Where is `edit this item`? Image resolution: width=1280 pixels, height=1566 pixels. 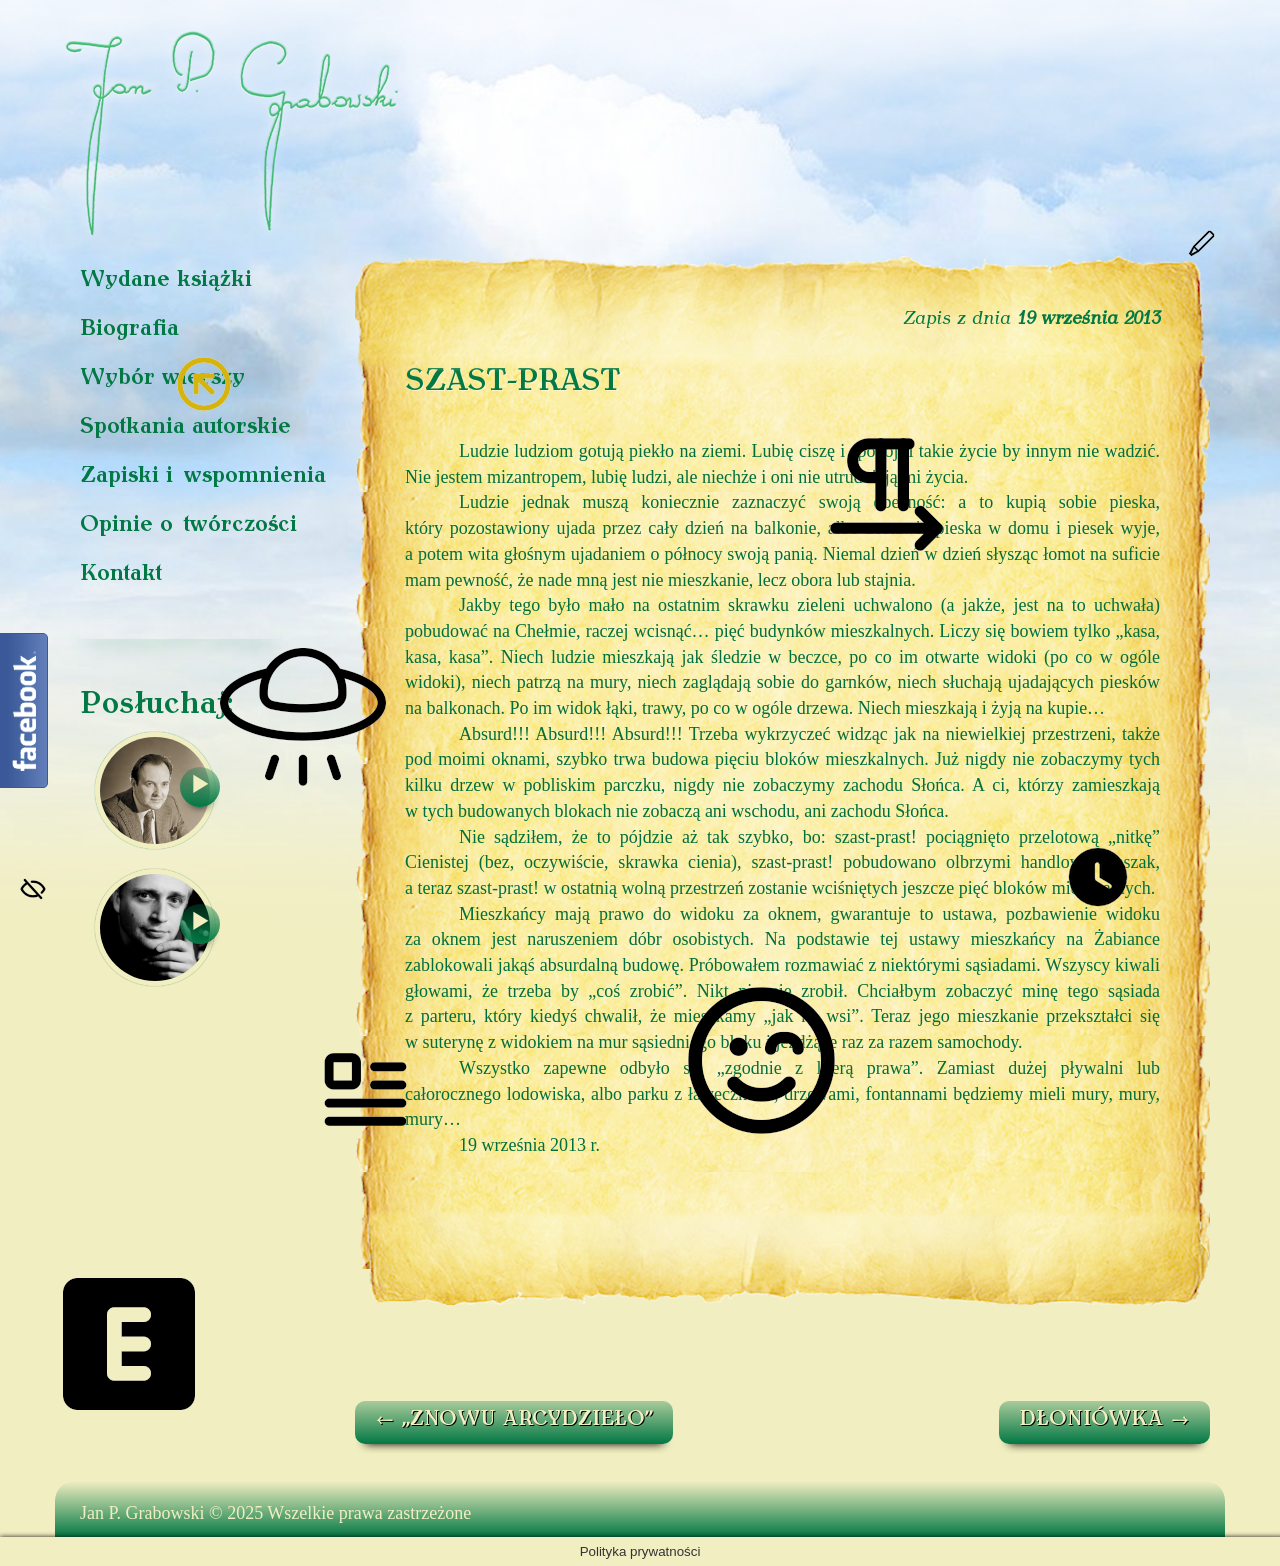
edit this item is located at coordinates (1201, 243).